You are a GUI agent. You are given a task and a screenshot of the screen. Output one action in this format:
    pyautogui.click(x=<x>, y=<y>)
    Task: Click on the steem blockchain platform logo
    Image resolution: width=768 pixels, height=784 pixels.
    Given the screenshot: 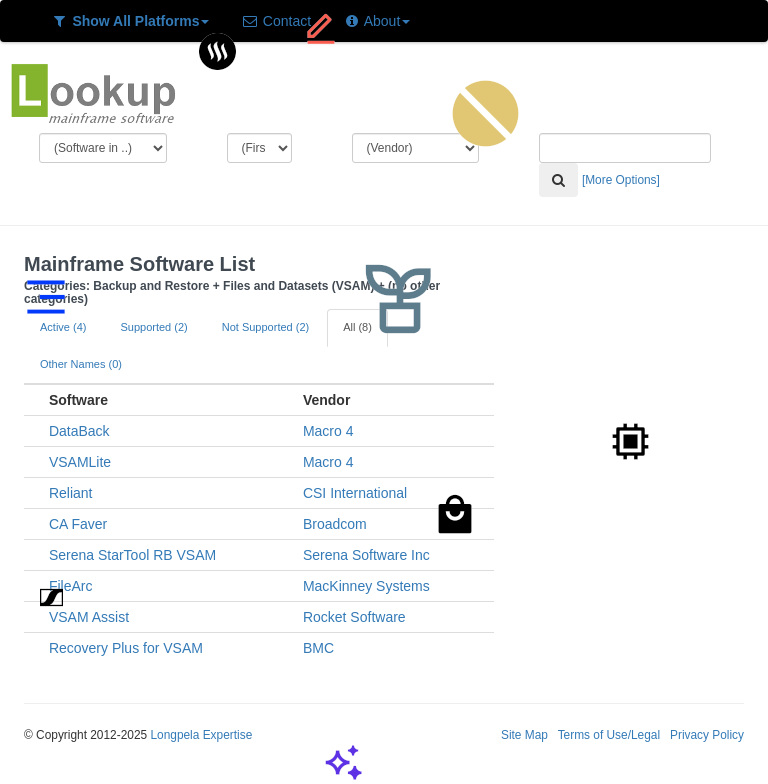 What is the action you would take?
    pyautogui.click(x=217, y=51)
    